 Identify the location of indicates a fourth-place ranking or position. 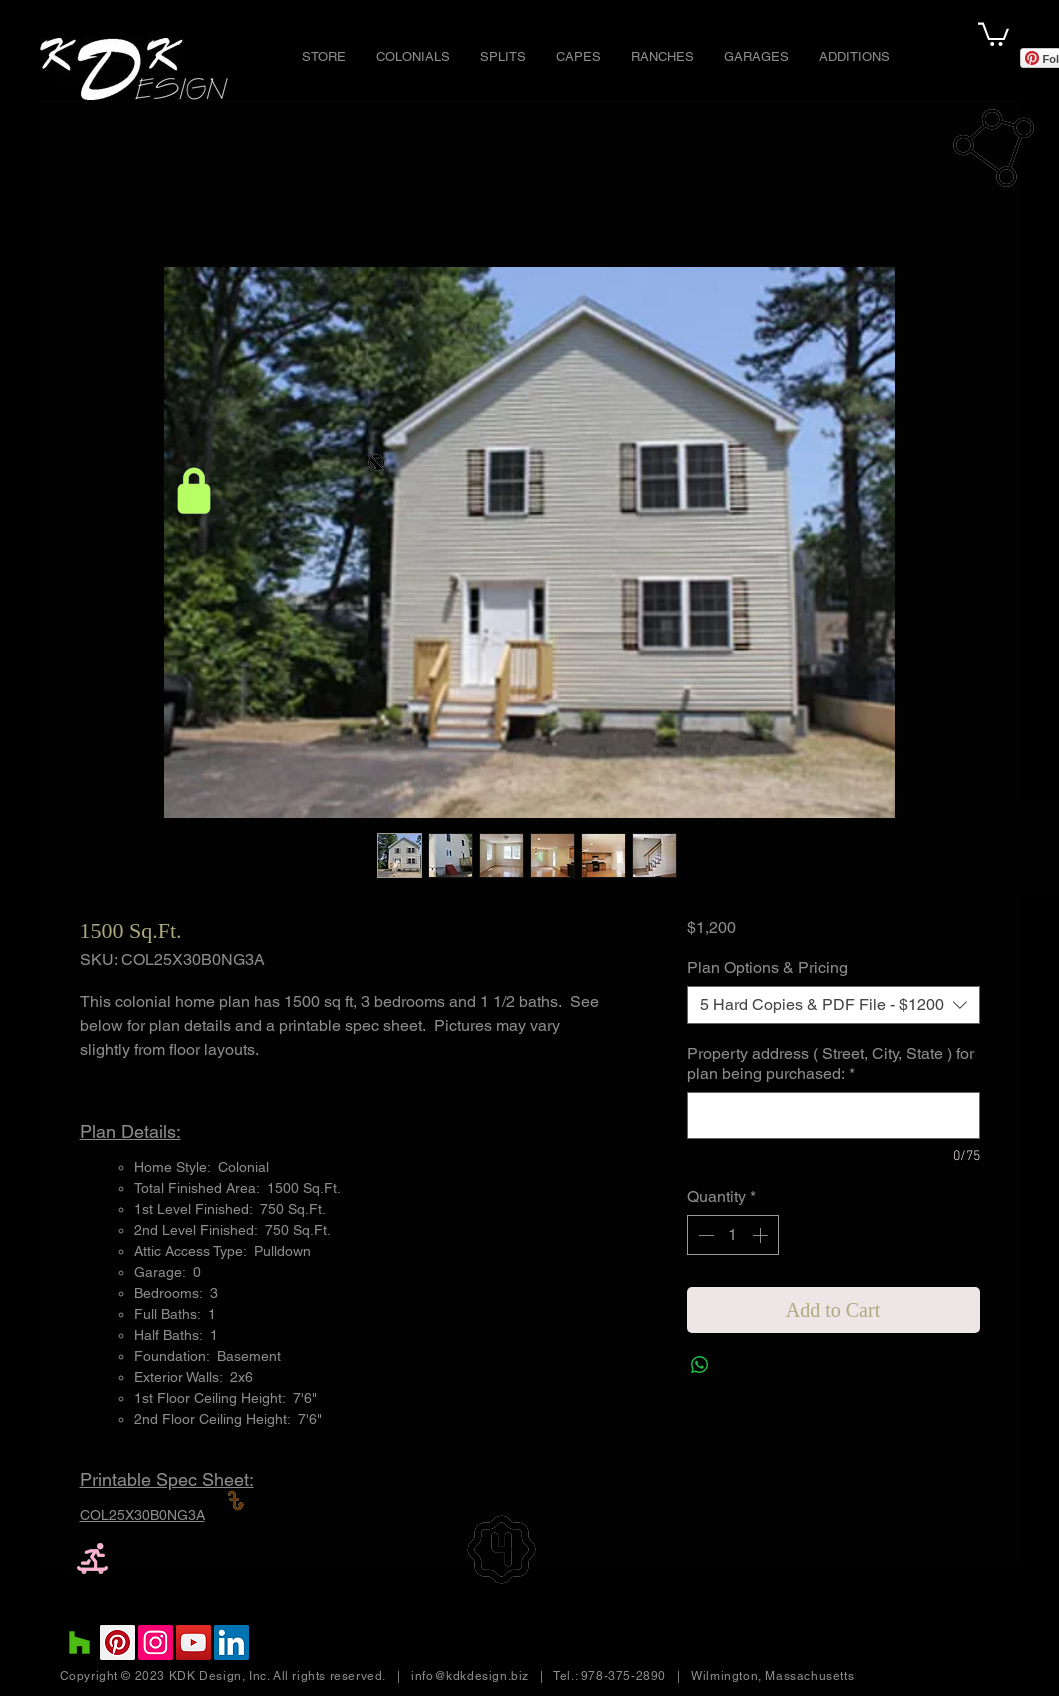
(501, 1549).